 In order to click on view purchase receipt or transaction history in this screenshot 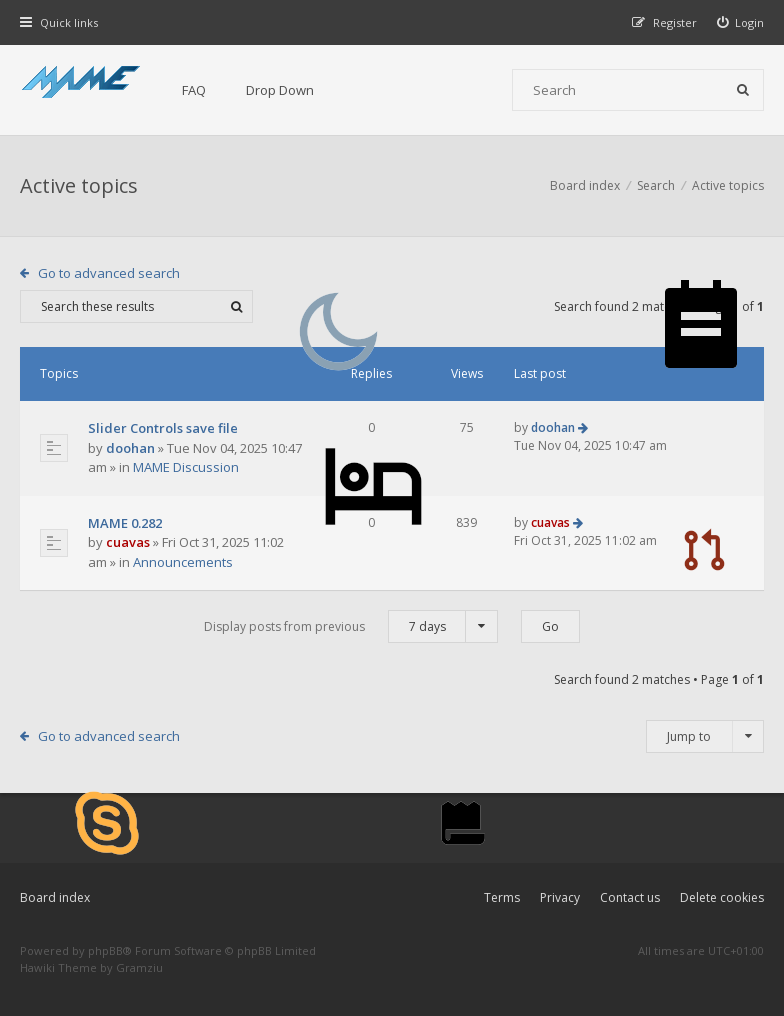, I will do `click(461, 823)`.